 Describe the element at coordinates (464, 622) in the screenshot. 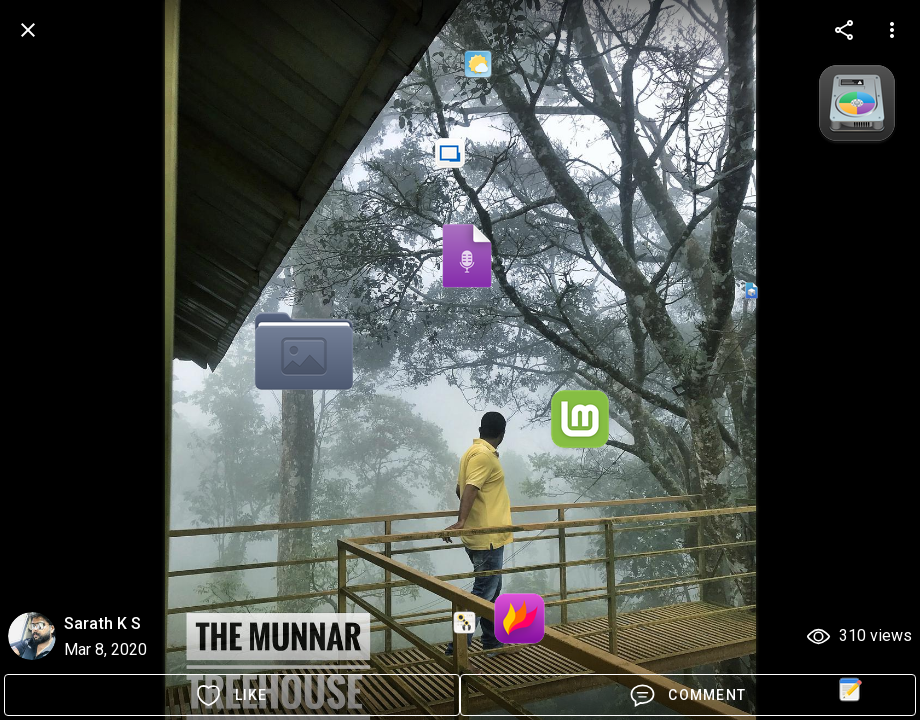

I see `open gnome builder development environment` at that location.